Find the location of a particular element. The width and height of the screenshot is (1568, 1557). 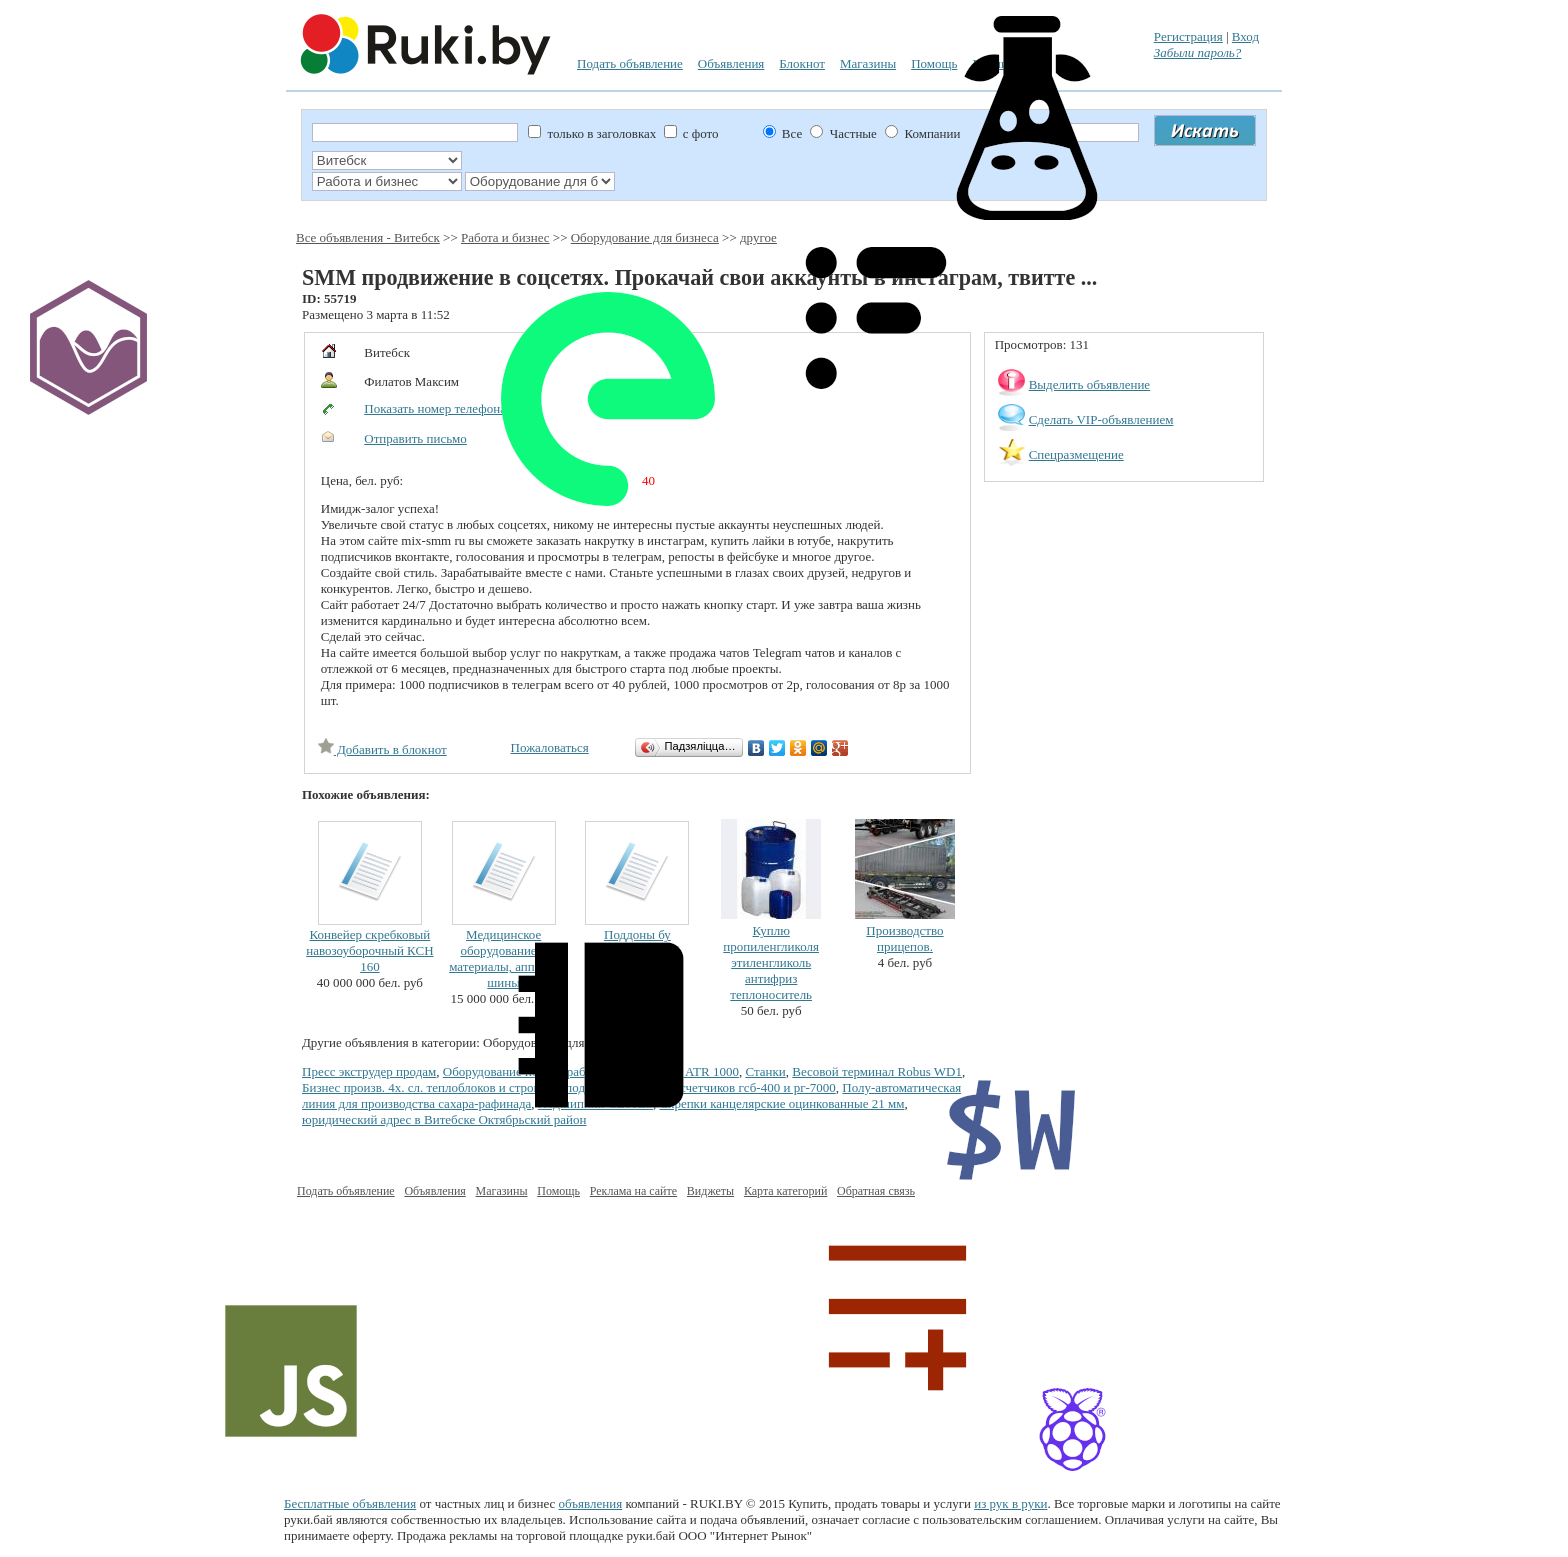

javascript programming language logo is located at coordinates (291, 1371).